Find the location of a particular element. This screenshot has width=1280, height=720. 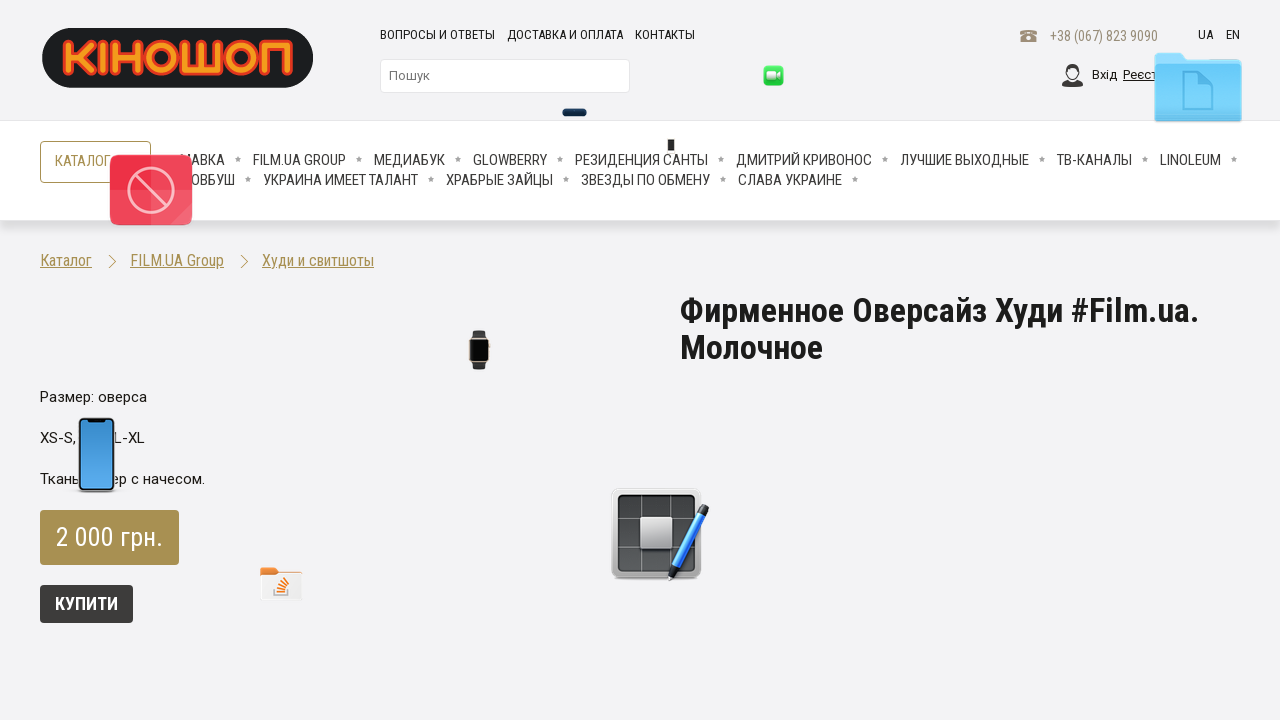

open folder containing stack overflow resources is located at coordinates (281, 585).